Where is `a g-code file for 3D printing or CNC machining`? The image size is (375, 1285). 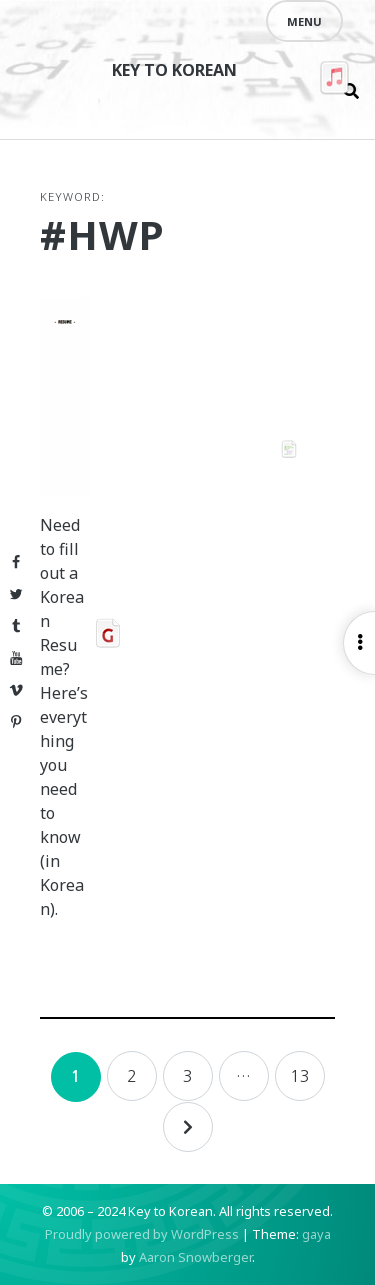 a g-code file for 3D printing or CNC machining is located at coordinates (108, 633).